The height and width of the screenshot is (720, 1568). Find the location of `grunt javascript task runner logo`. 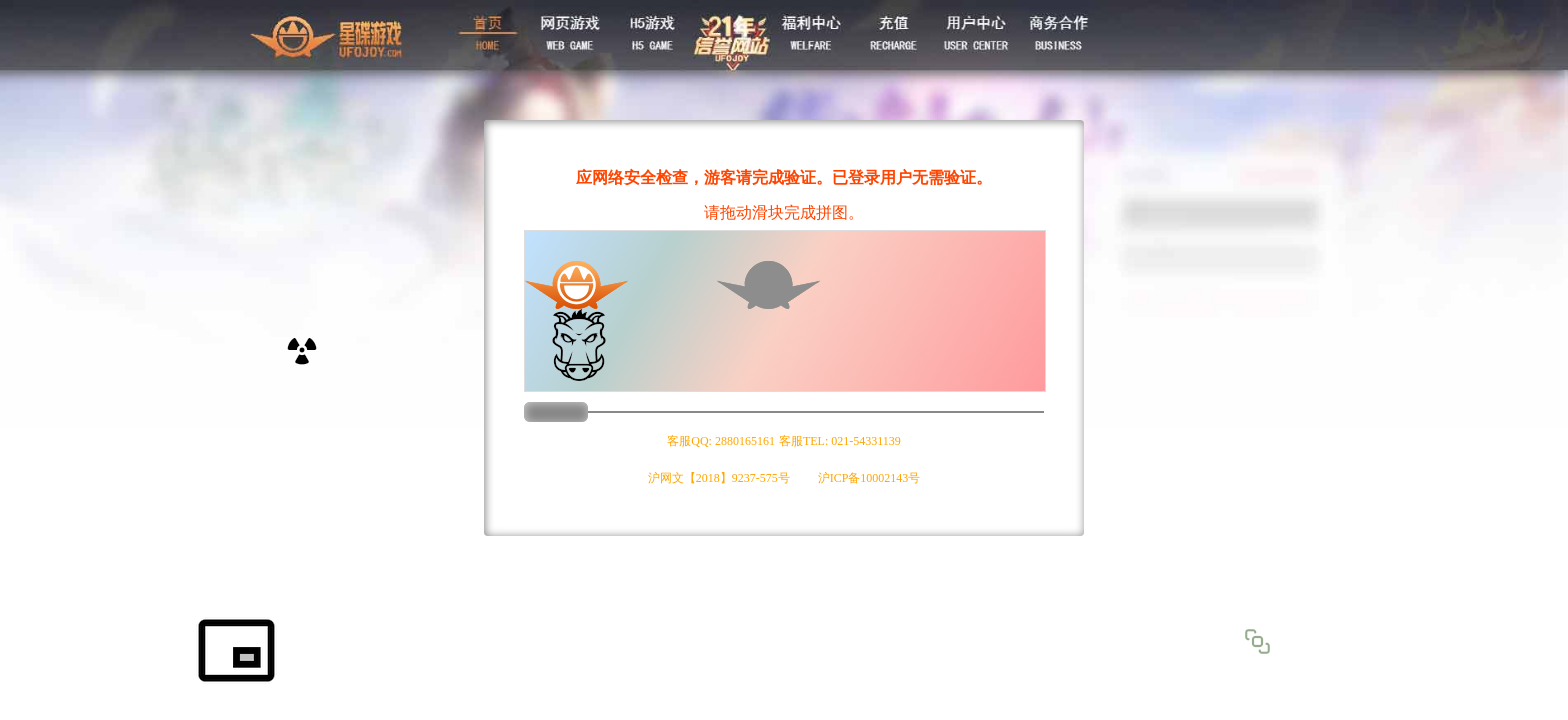

grunt javascript task runner logo is located at coordinates (579, 345).